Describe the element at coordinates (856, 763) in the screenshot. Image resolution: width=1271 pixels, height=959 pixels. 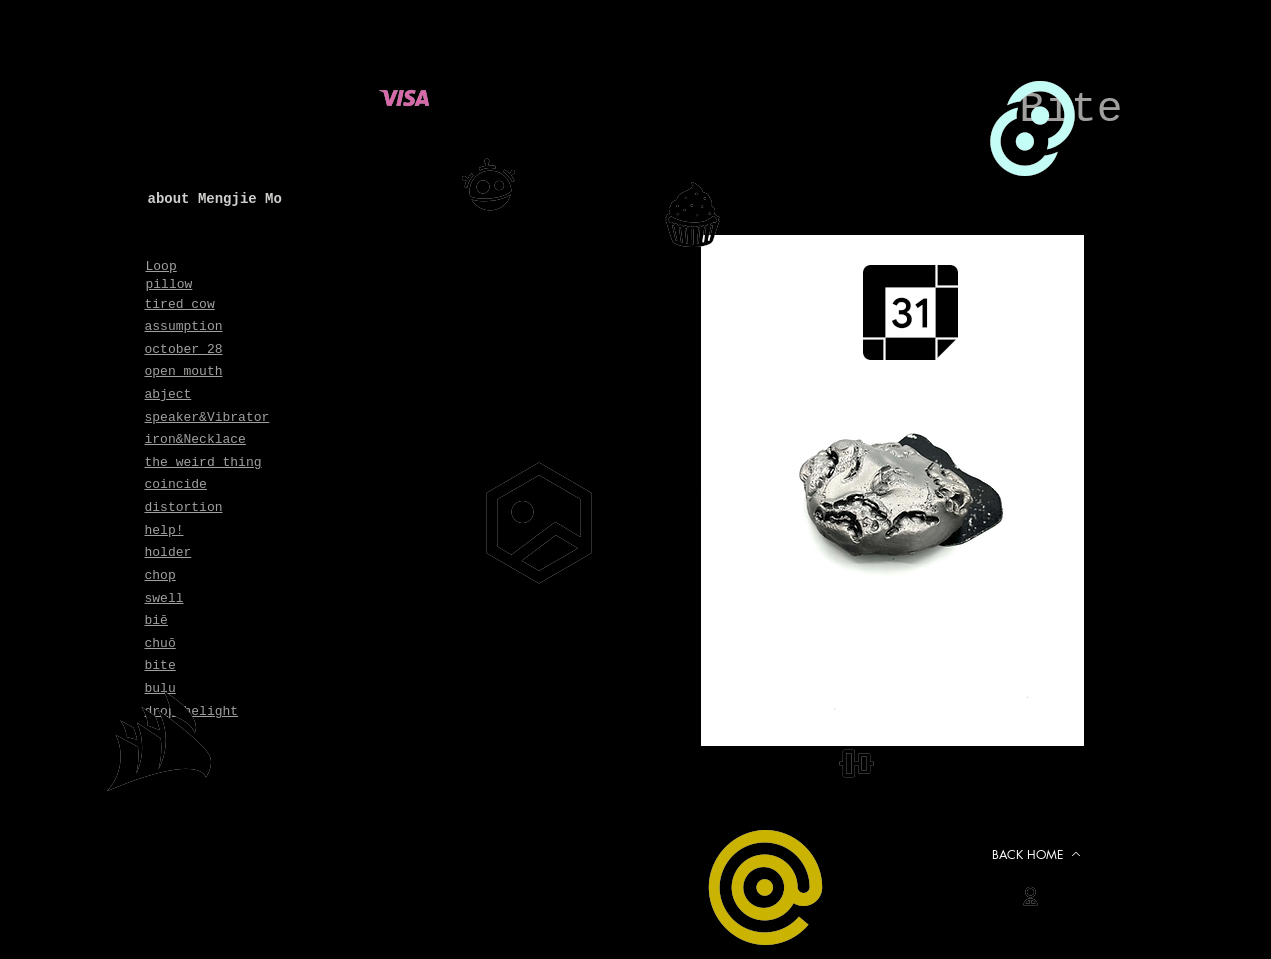
I see `align items to vertical center` at that location.